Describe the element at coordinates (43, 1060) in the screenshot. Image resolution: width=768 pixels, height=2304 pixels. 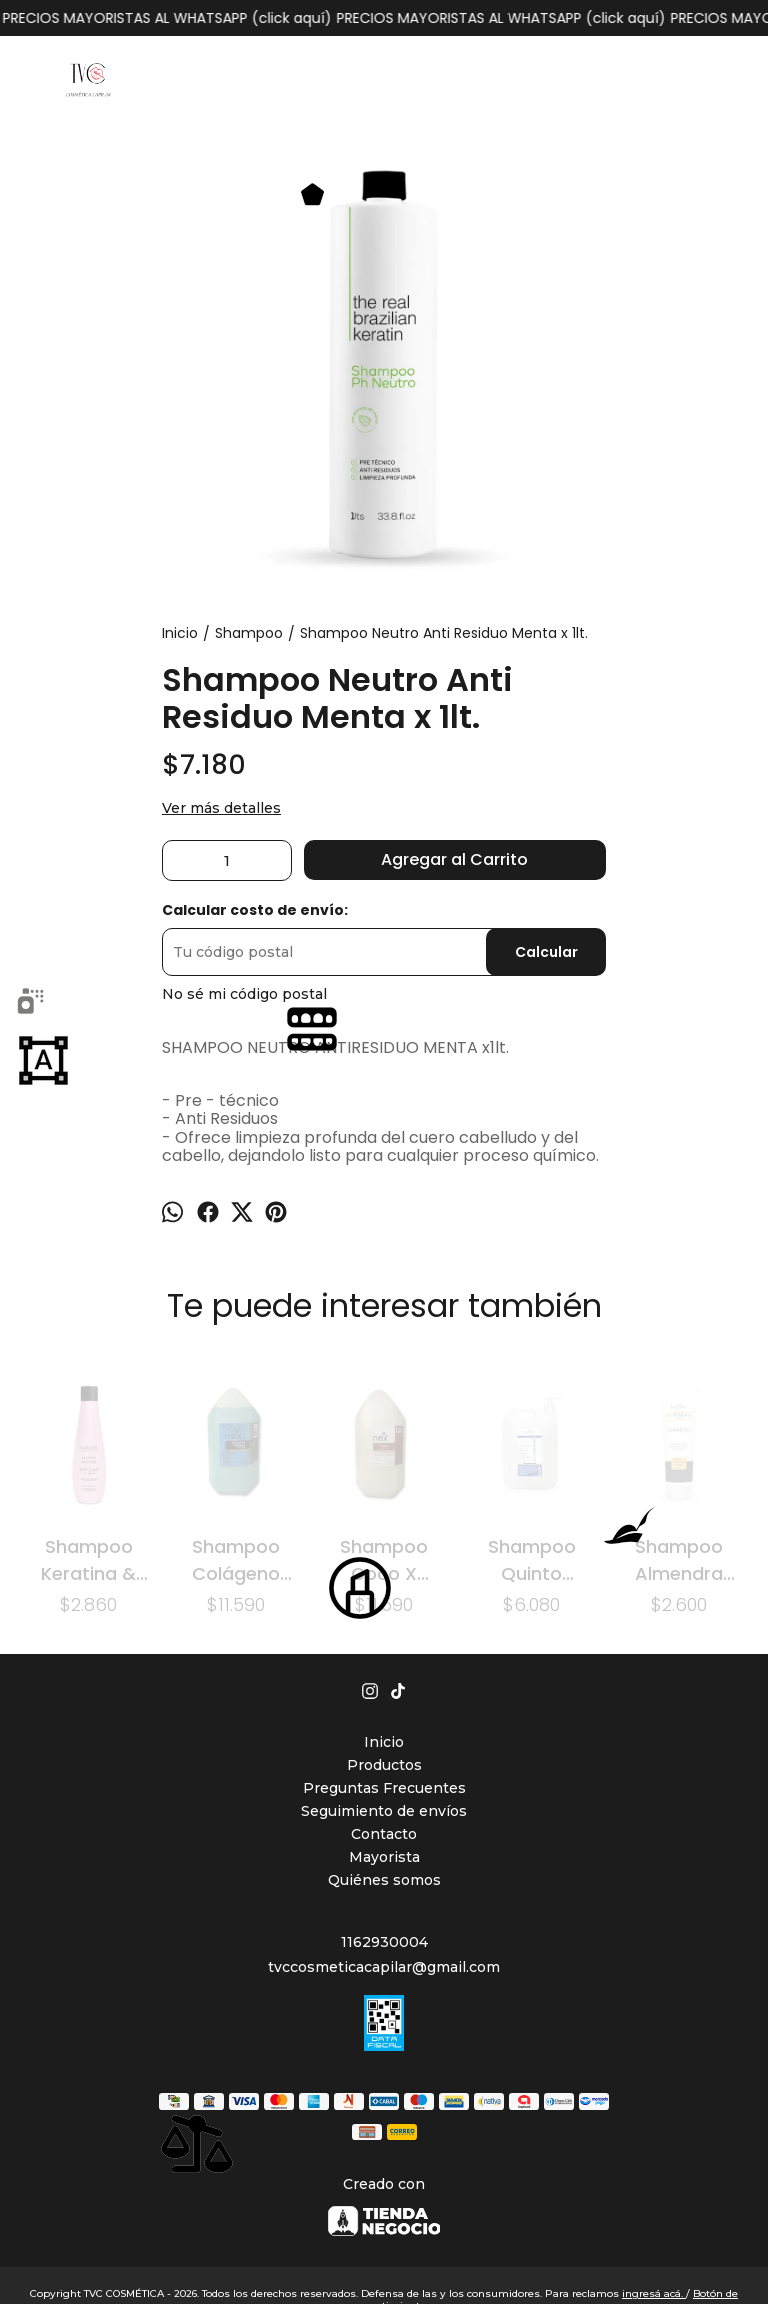
I see `format or edit text box properties` at that location.